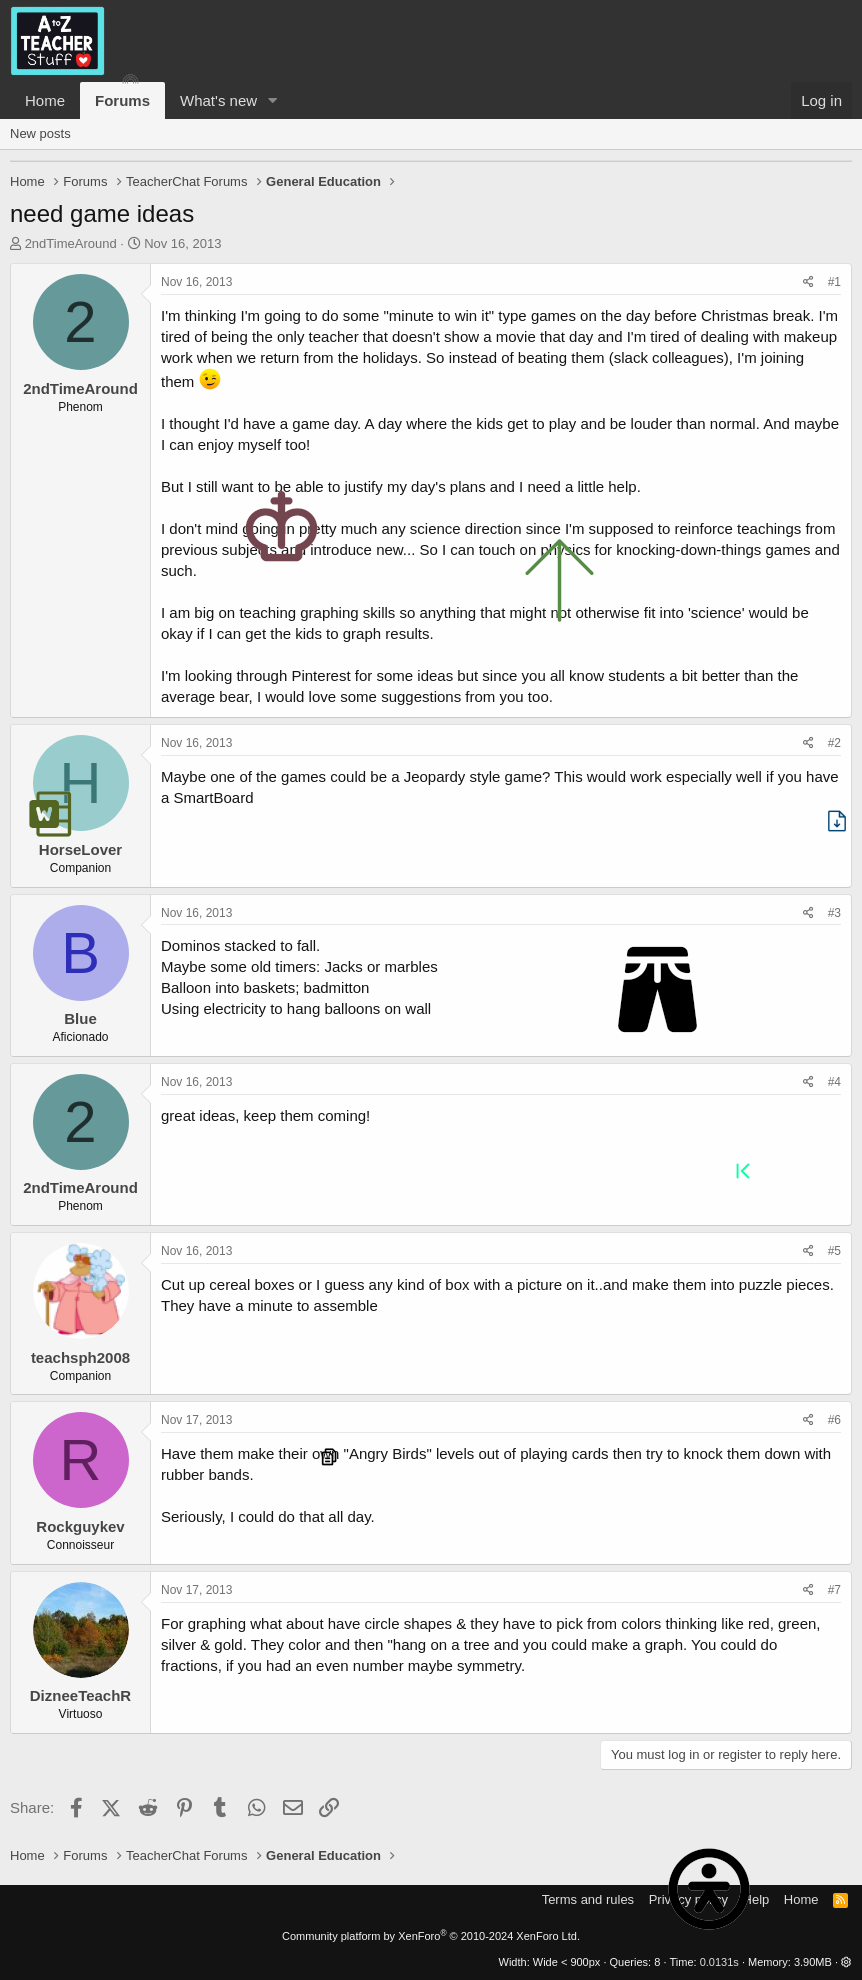 This screenshot has height=1980, width=862. What do you see at coordinates (837, 821) in the screenshot?
I see `download a file` at bounding box center [837, 821].